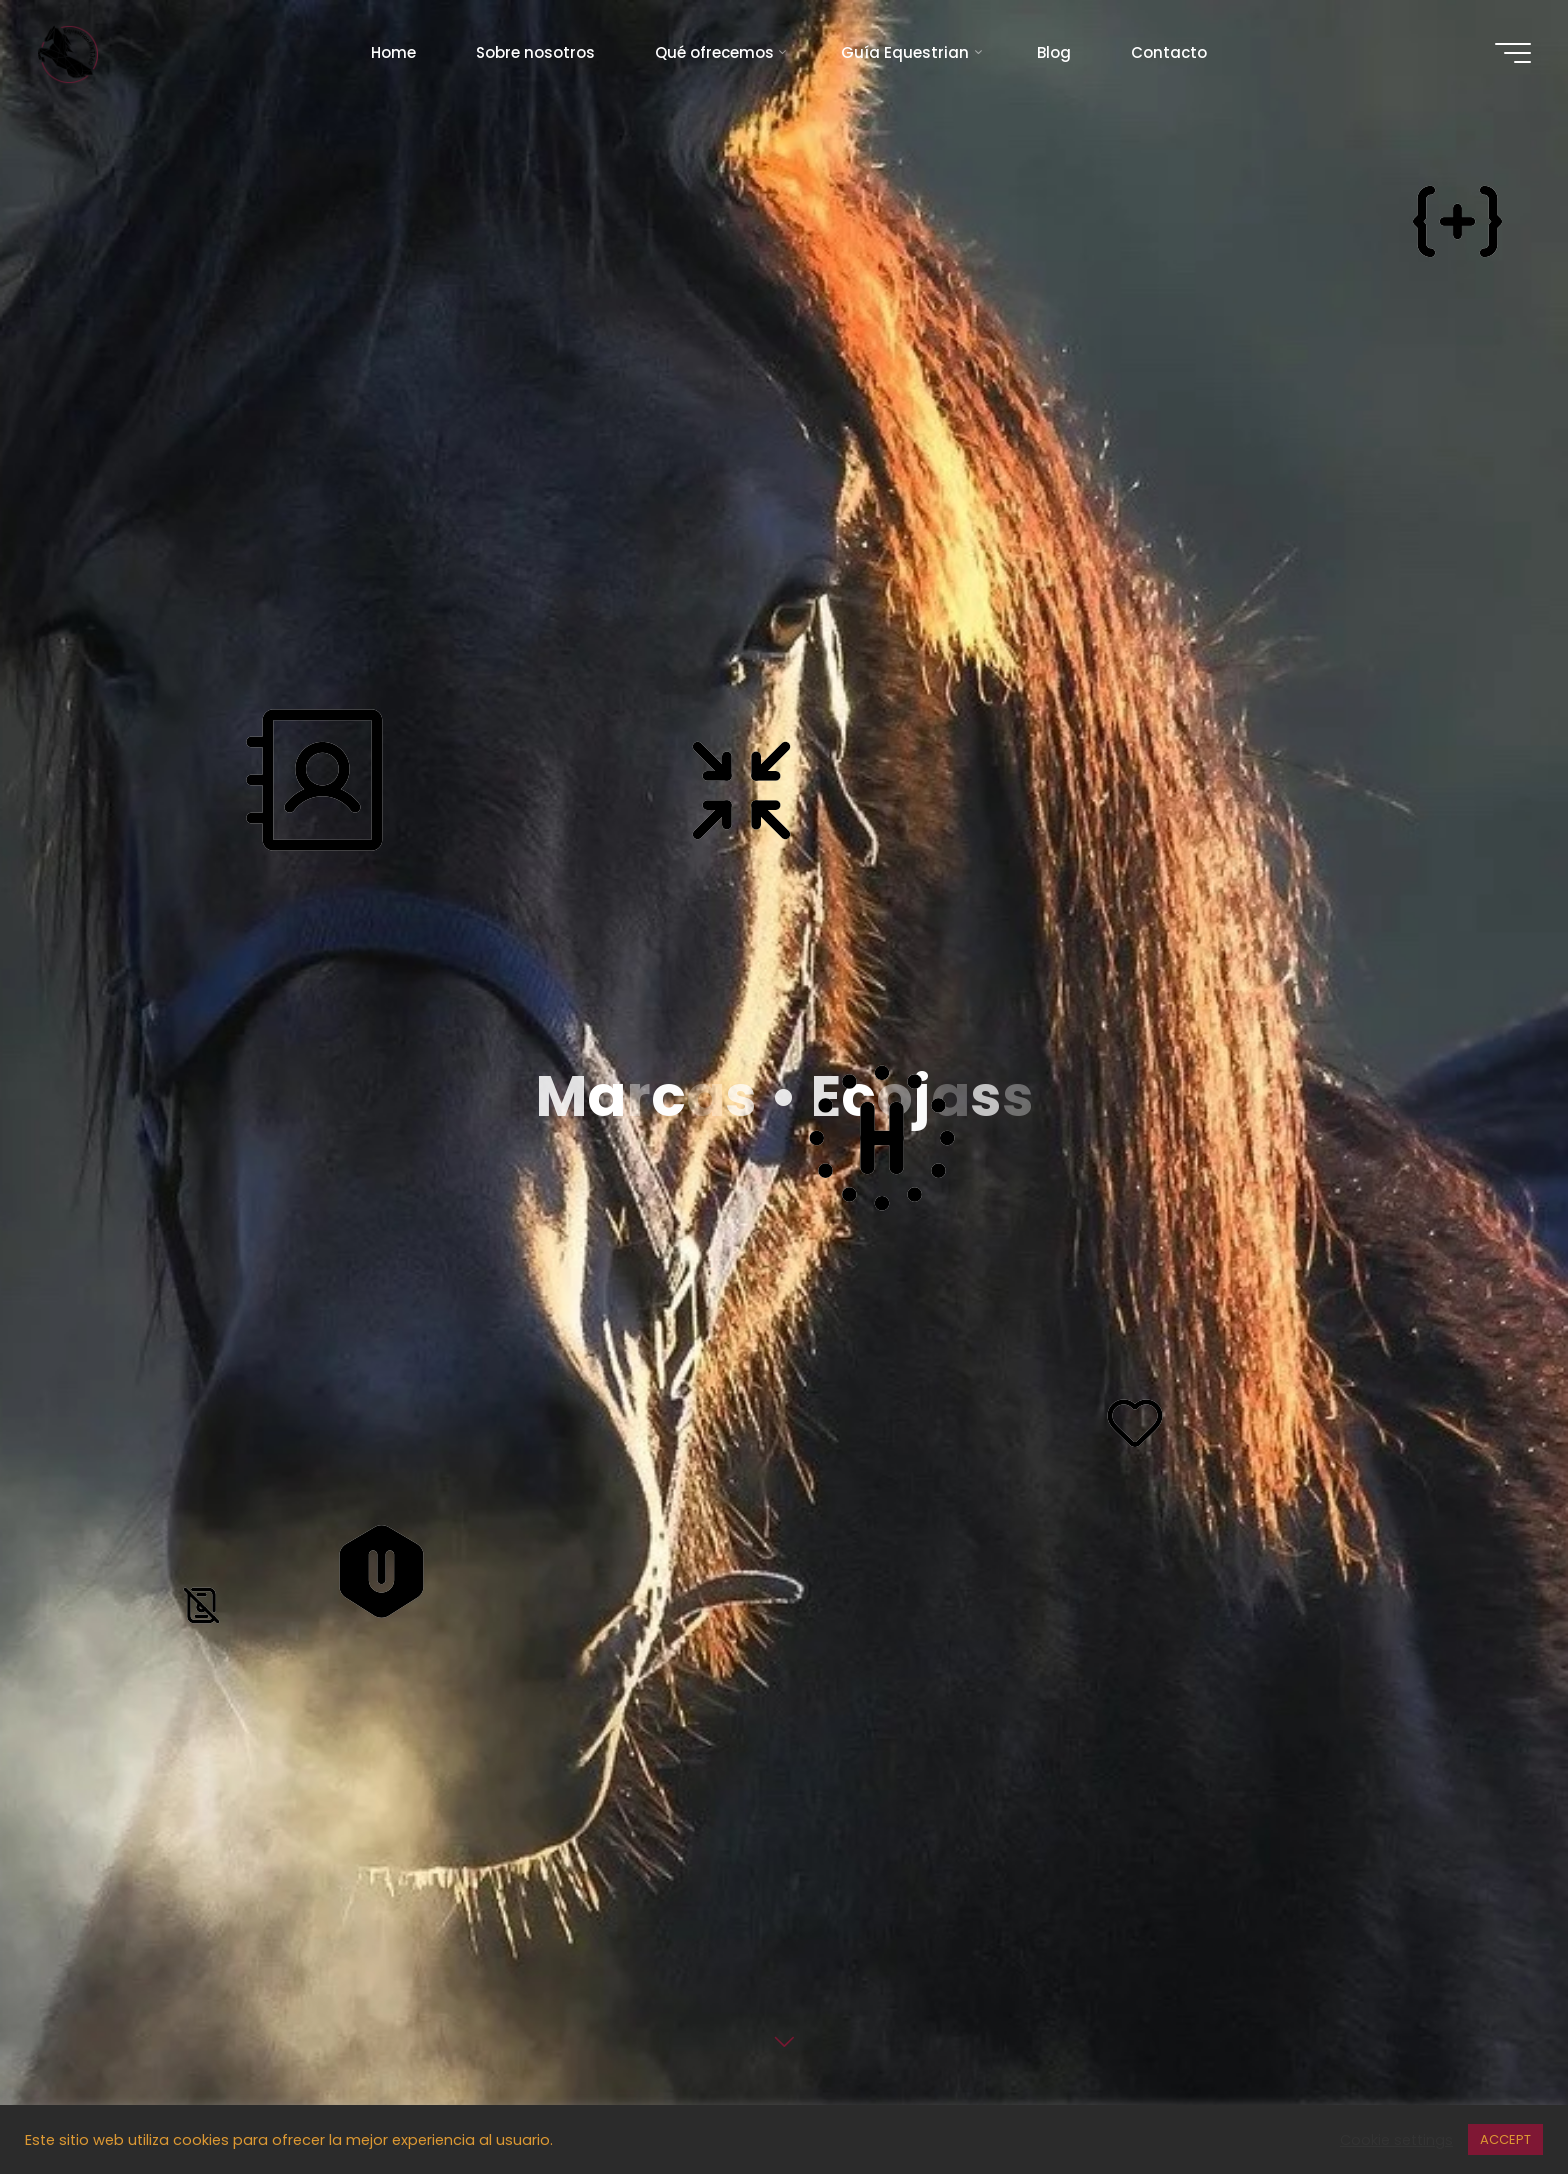 The height and width of the screenshot is (2174, 1568). I want to click on disable or hide identification badge, so click(201, 1605).